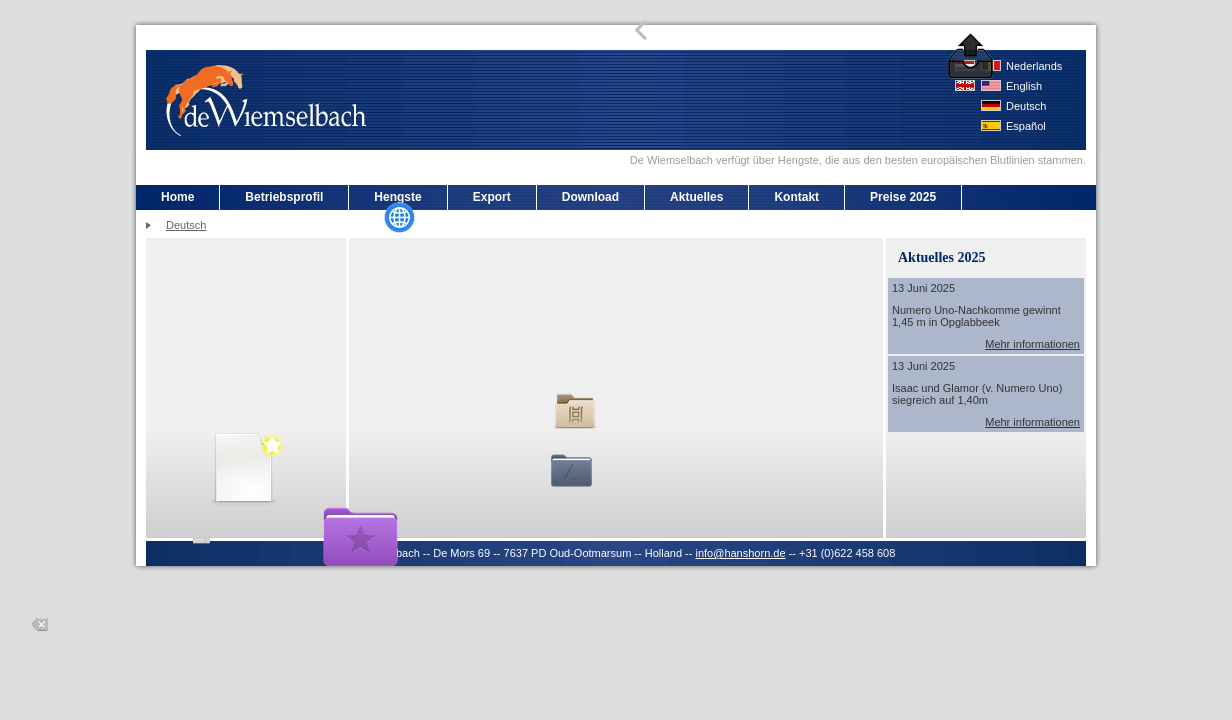 The height and width of the screenshot is (720, 1232). Describe the element at coordinates (201, 540) in the screenshot. I see `connect an extended keyboard via bluetooth` at that location.